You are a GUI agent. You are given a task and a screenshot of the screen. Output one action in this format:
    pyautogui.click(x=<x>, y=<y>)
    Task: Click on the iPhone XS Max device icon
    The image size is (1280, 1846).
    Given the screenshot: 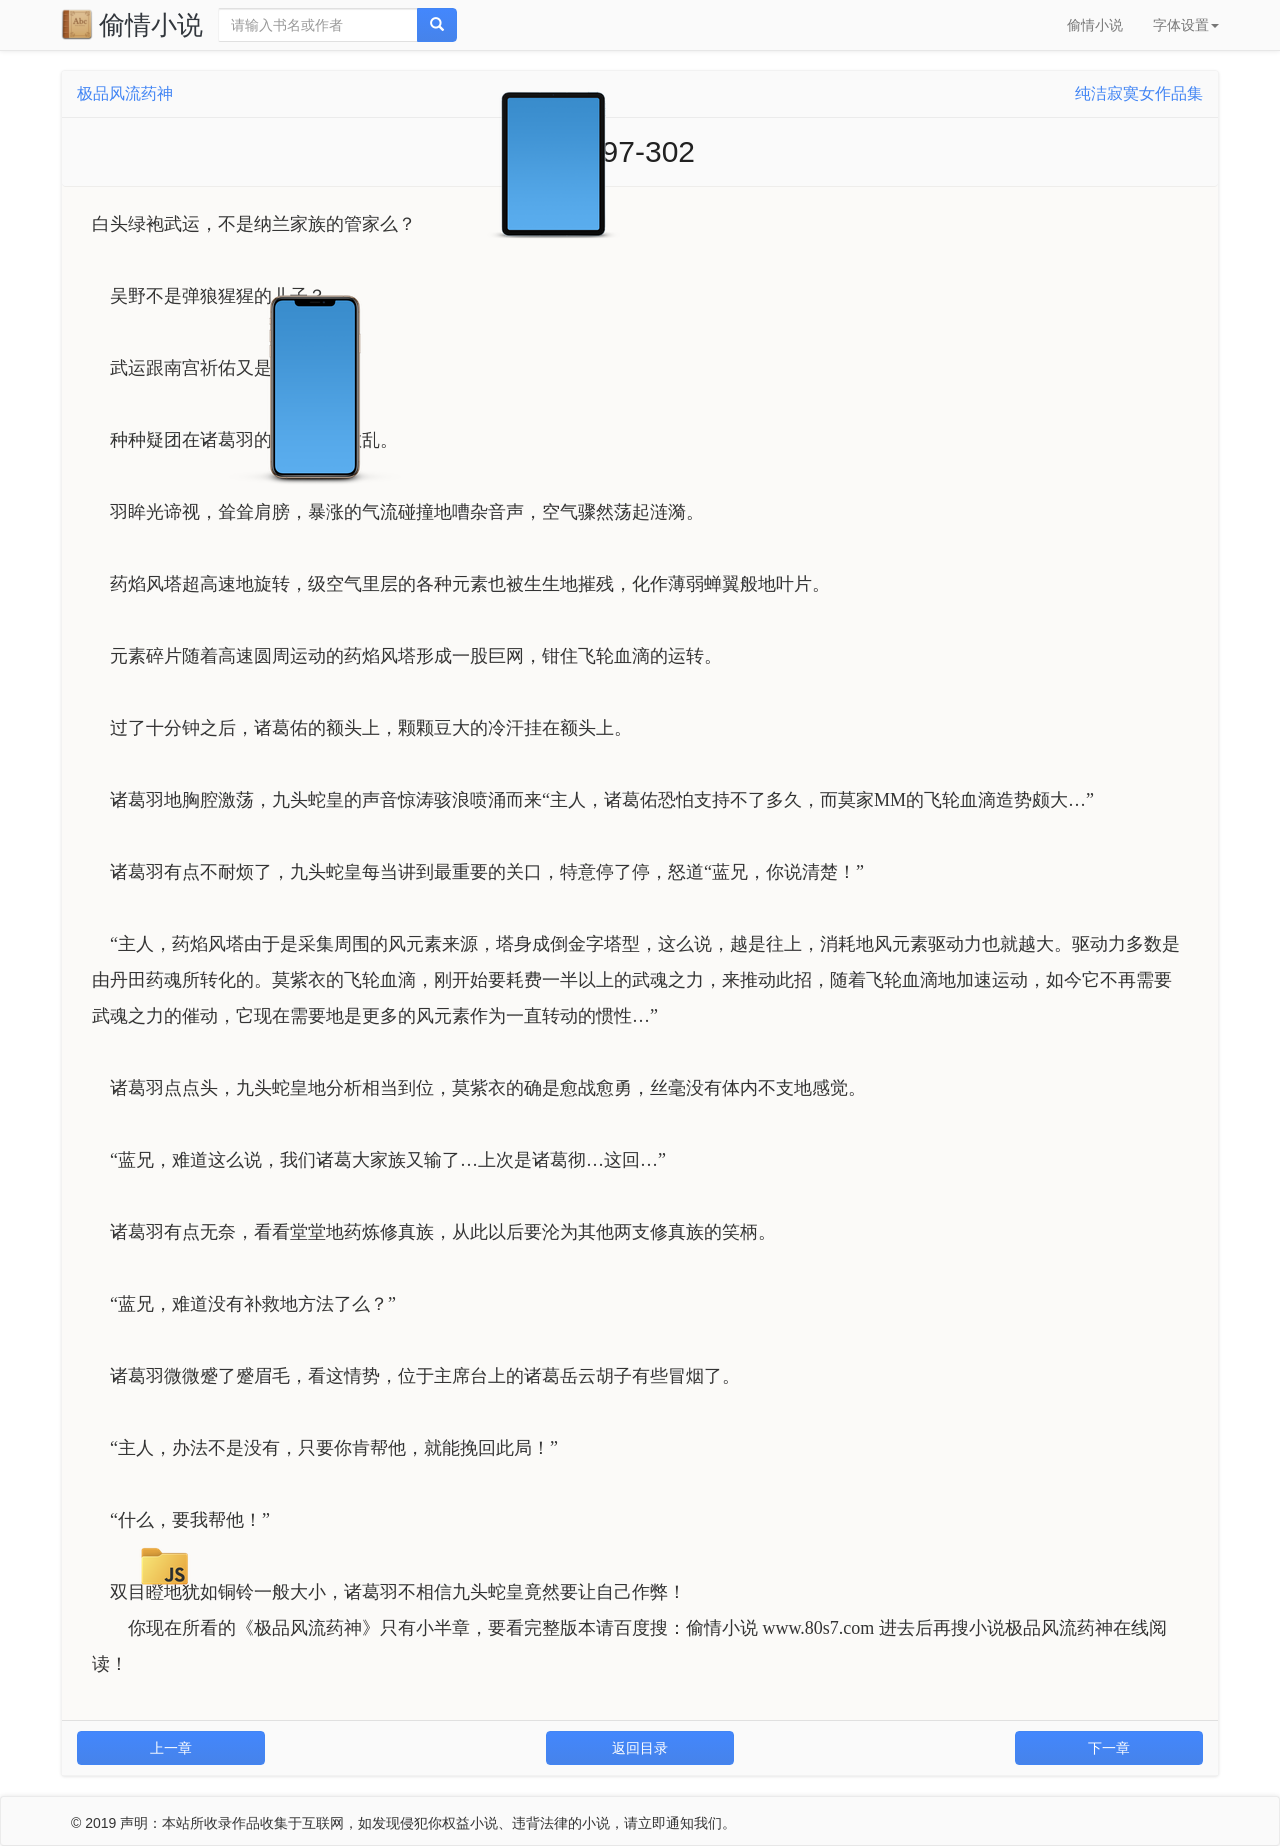 What is the action you would take?
    pyautogui.click(x=315, y=390)
    